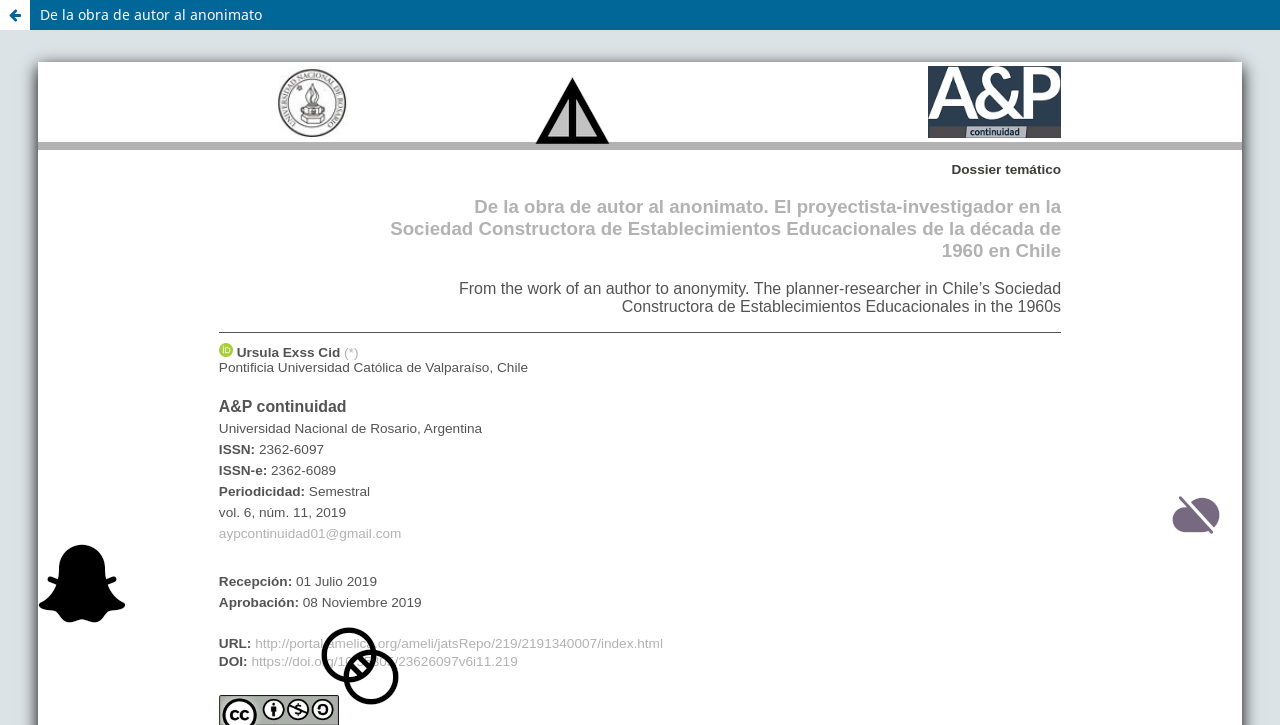  What do you see at coordinates (82, 585) in the screenshot?
I see `open Snapchat app` at bounding box center [82, 585].